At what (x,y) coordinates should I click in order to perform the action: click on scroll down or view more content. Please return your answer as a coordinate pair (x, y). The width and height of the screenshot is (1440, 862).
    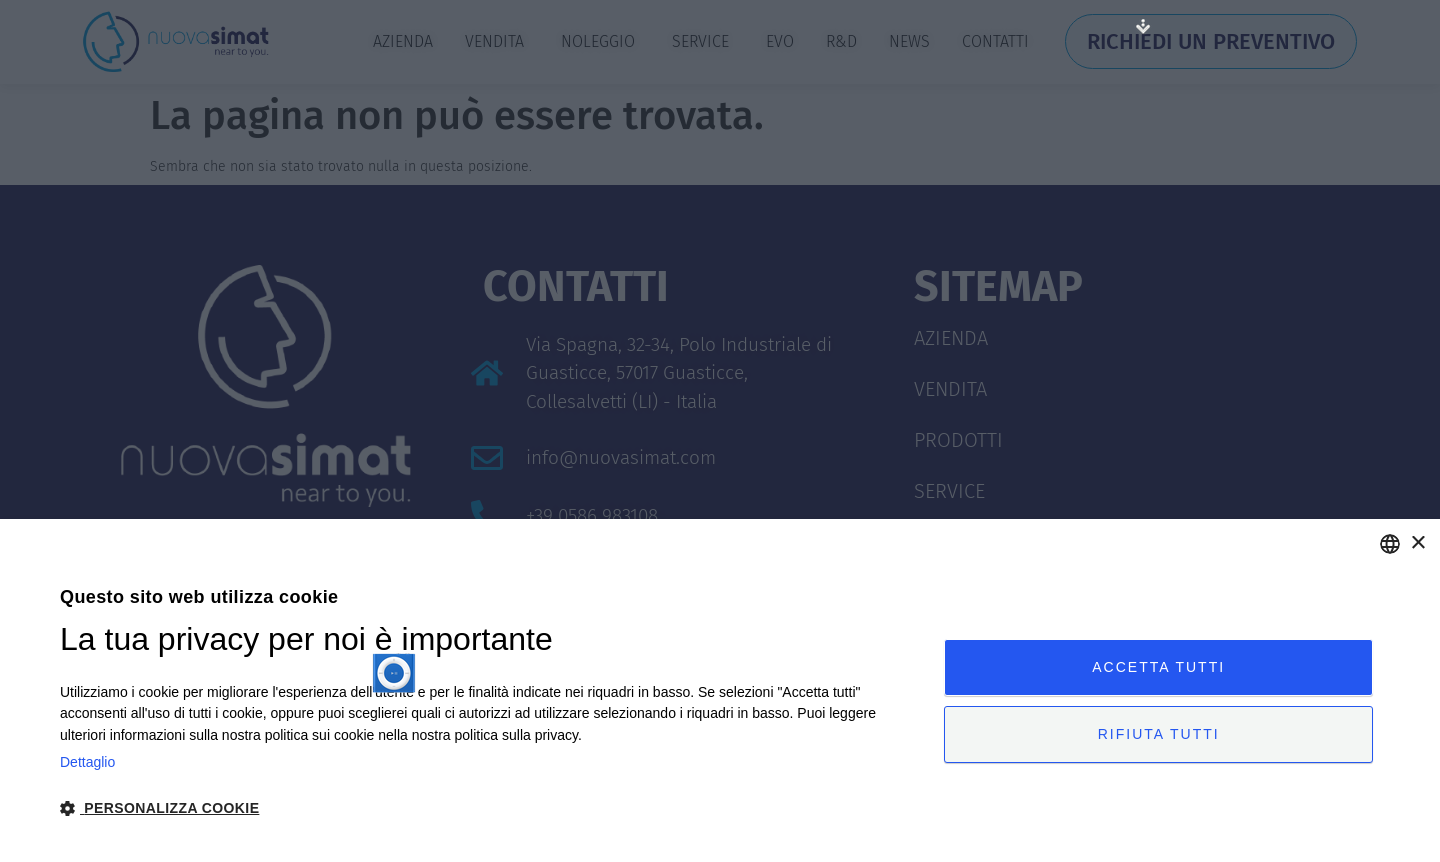
    Looking at the image, I should click on (1143, 27).